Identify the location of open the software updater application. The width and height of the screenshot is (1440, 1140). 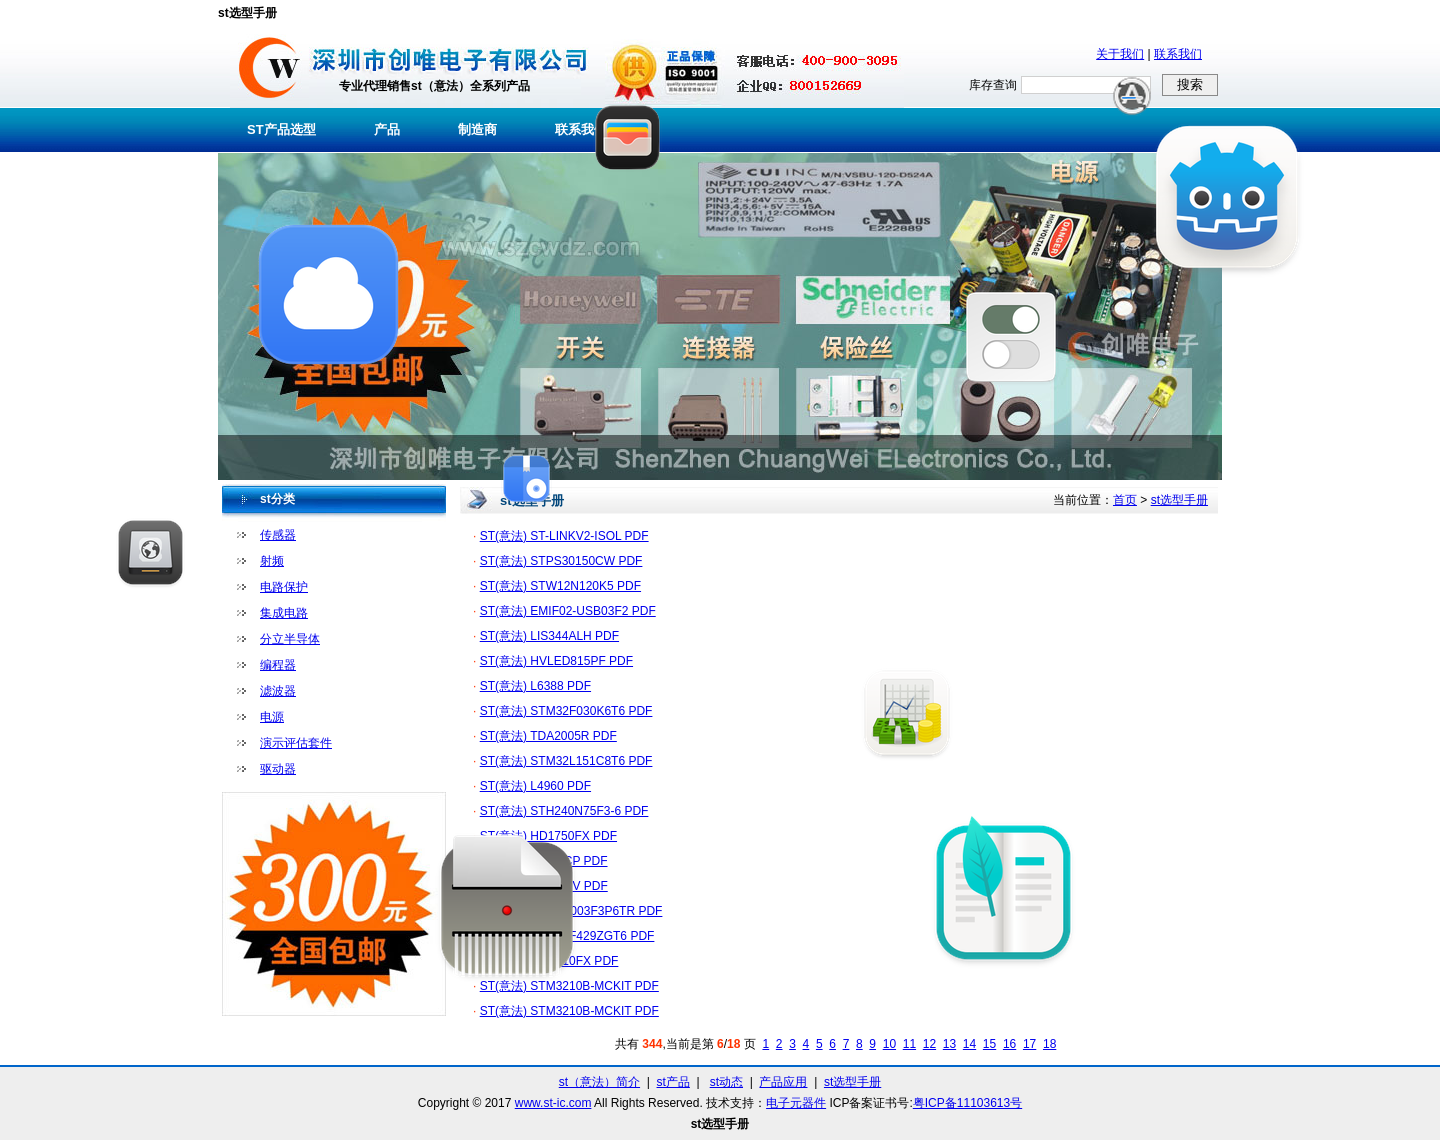
(1132, 96).